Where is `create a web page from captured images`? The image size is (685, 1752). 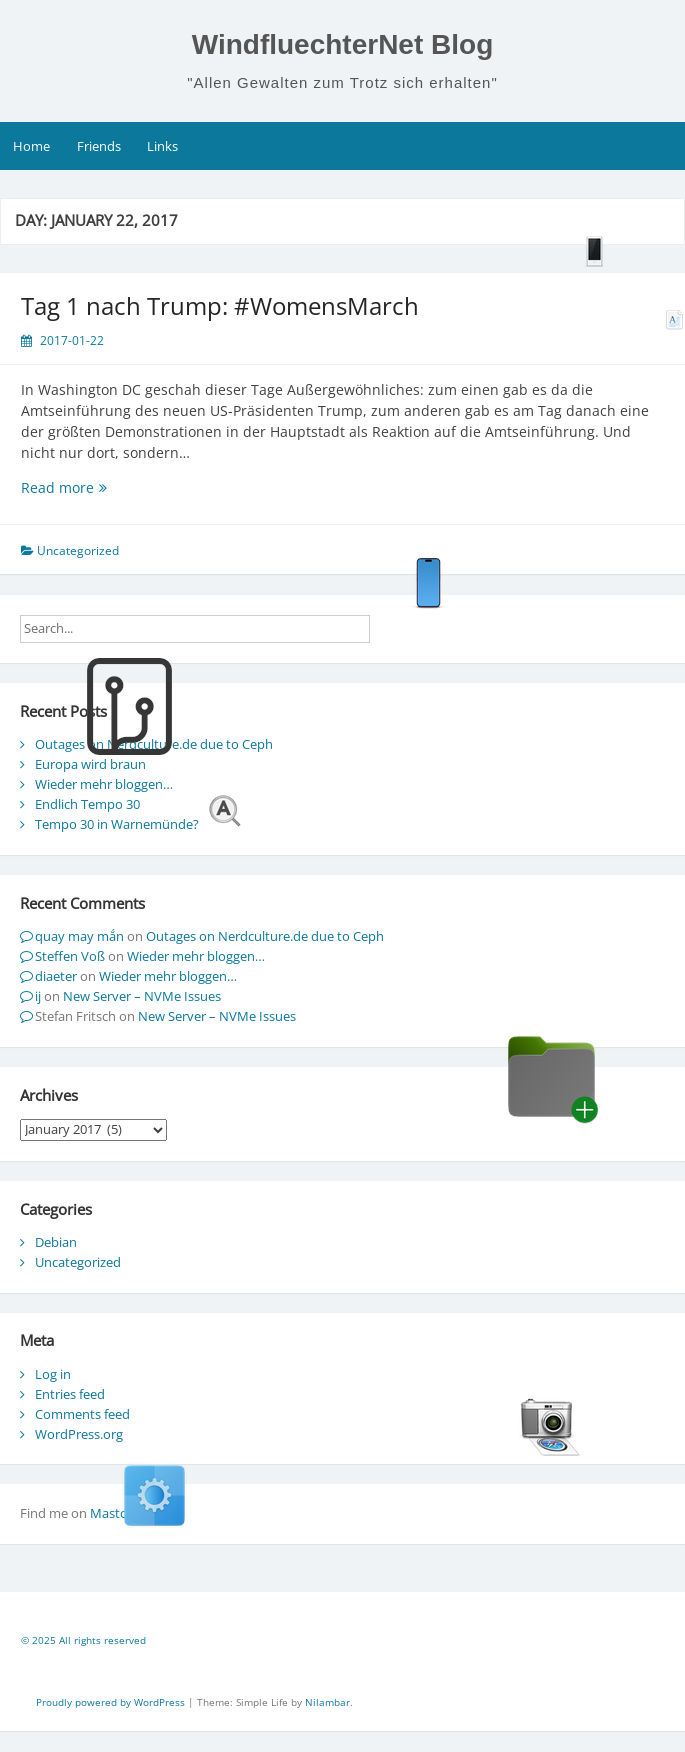
create a web page from captured images is located at coordinates (546, 1427).